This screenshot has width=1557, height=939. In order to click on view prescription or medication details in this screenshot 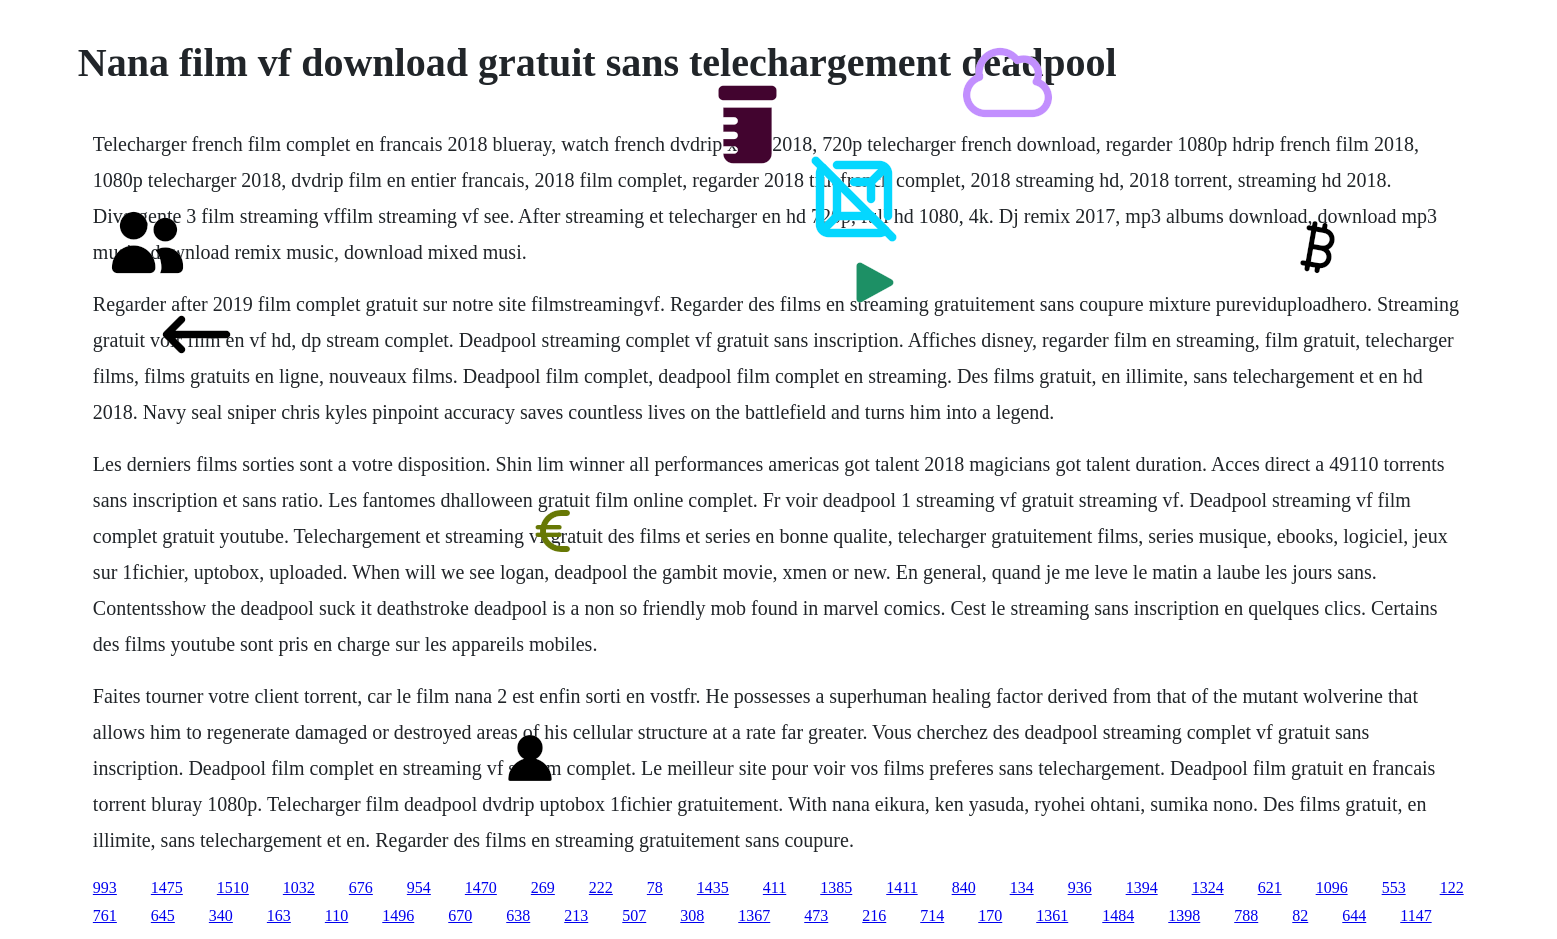, I will do `click(747, 124)`.